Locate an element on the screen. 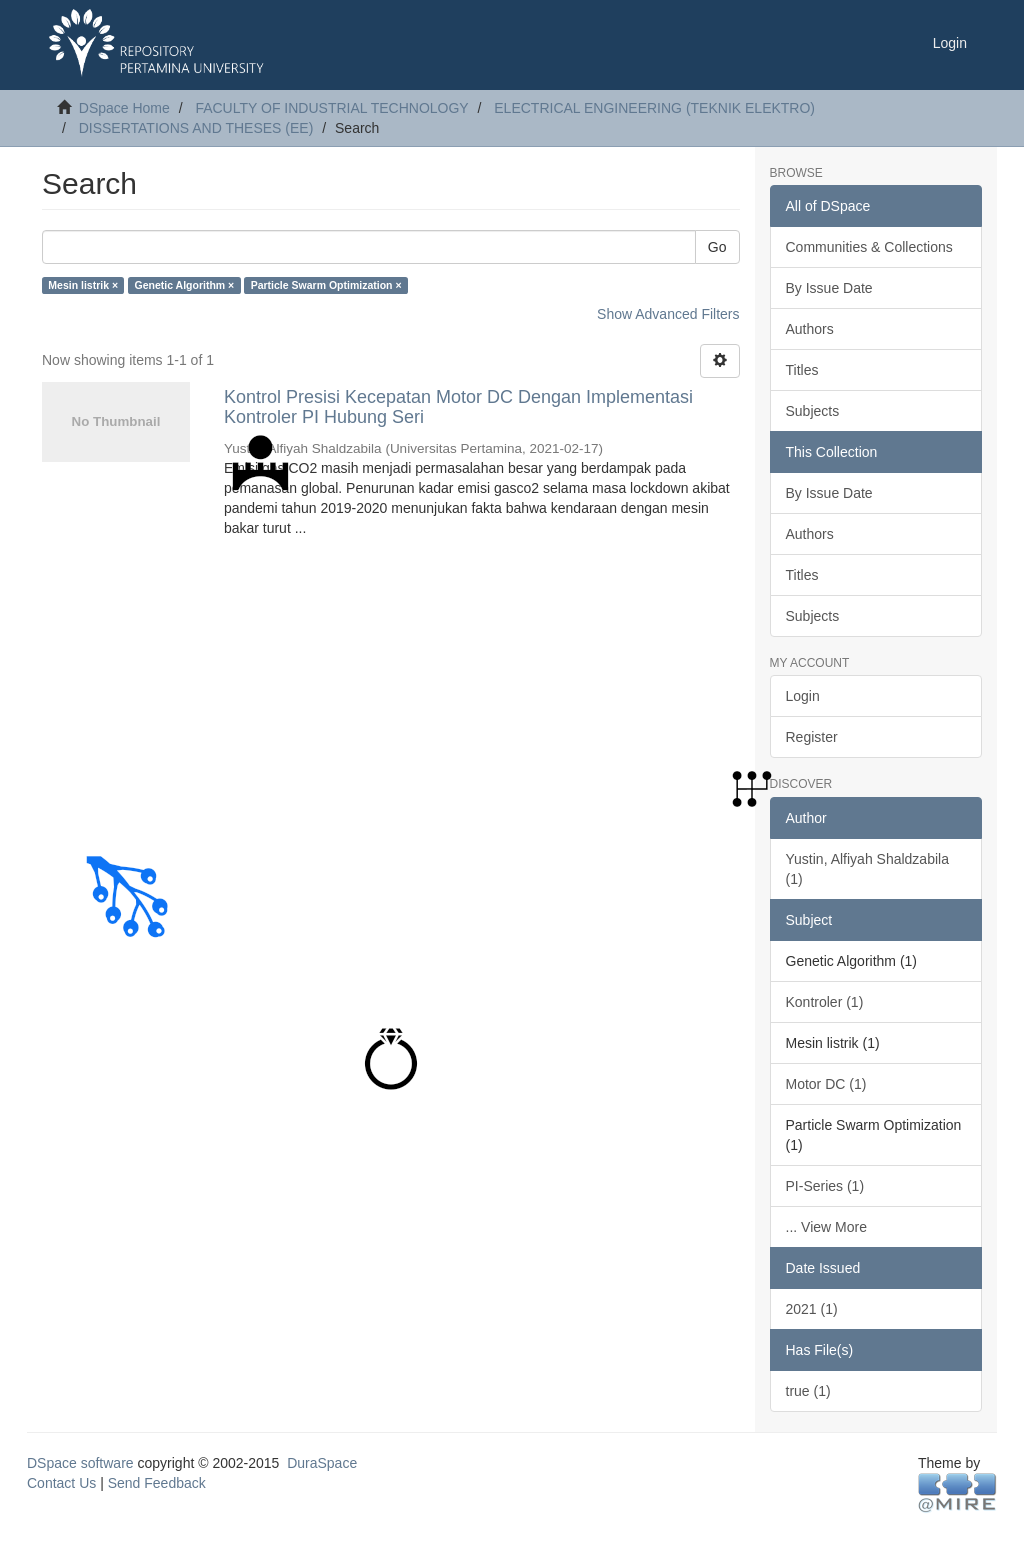 This screenshot has width=1024, height=1544. view jewelry or accessories collection is located at coordinates (391, 1059).